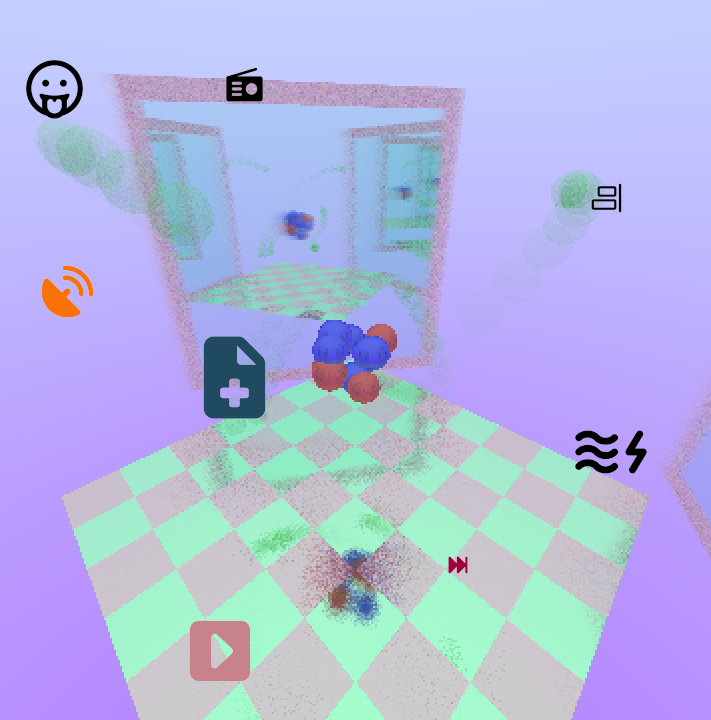 This screenshot has height=720, width=711. I want to click on hydroelectric power generation, so click(611, 452).